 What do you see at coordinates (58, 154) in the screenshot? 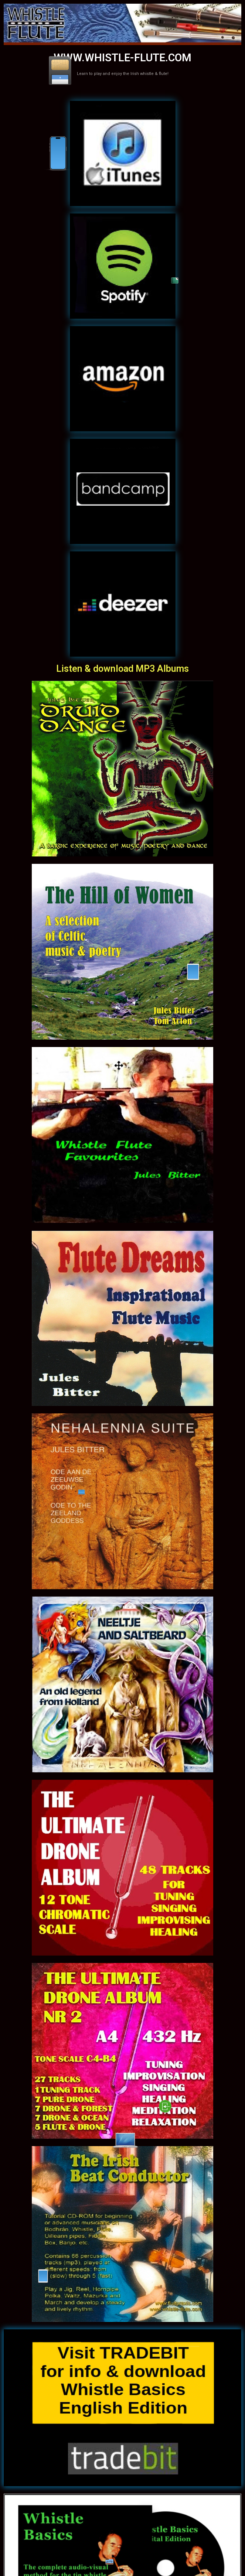
I see `iPhone 16 device icon` at bounding box center [58, 154].